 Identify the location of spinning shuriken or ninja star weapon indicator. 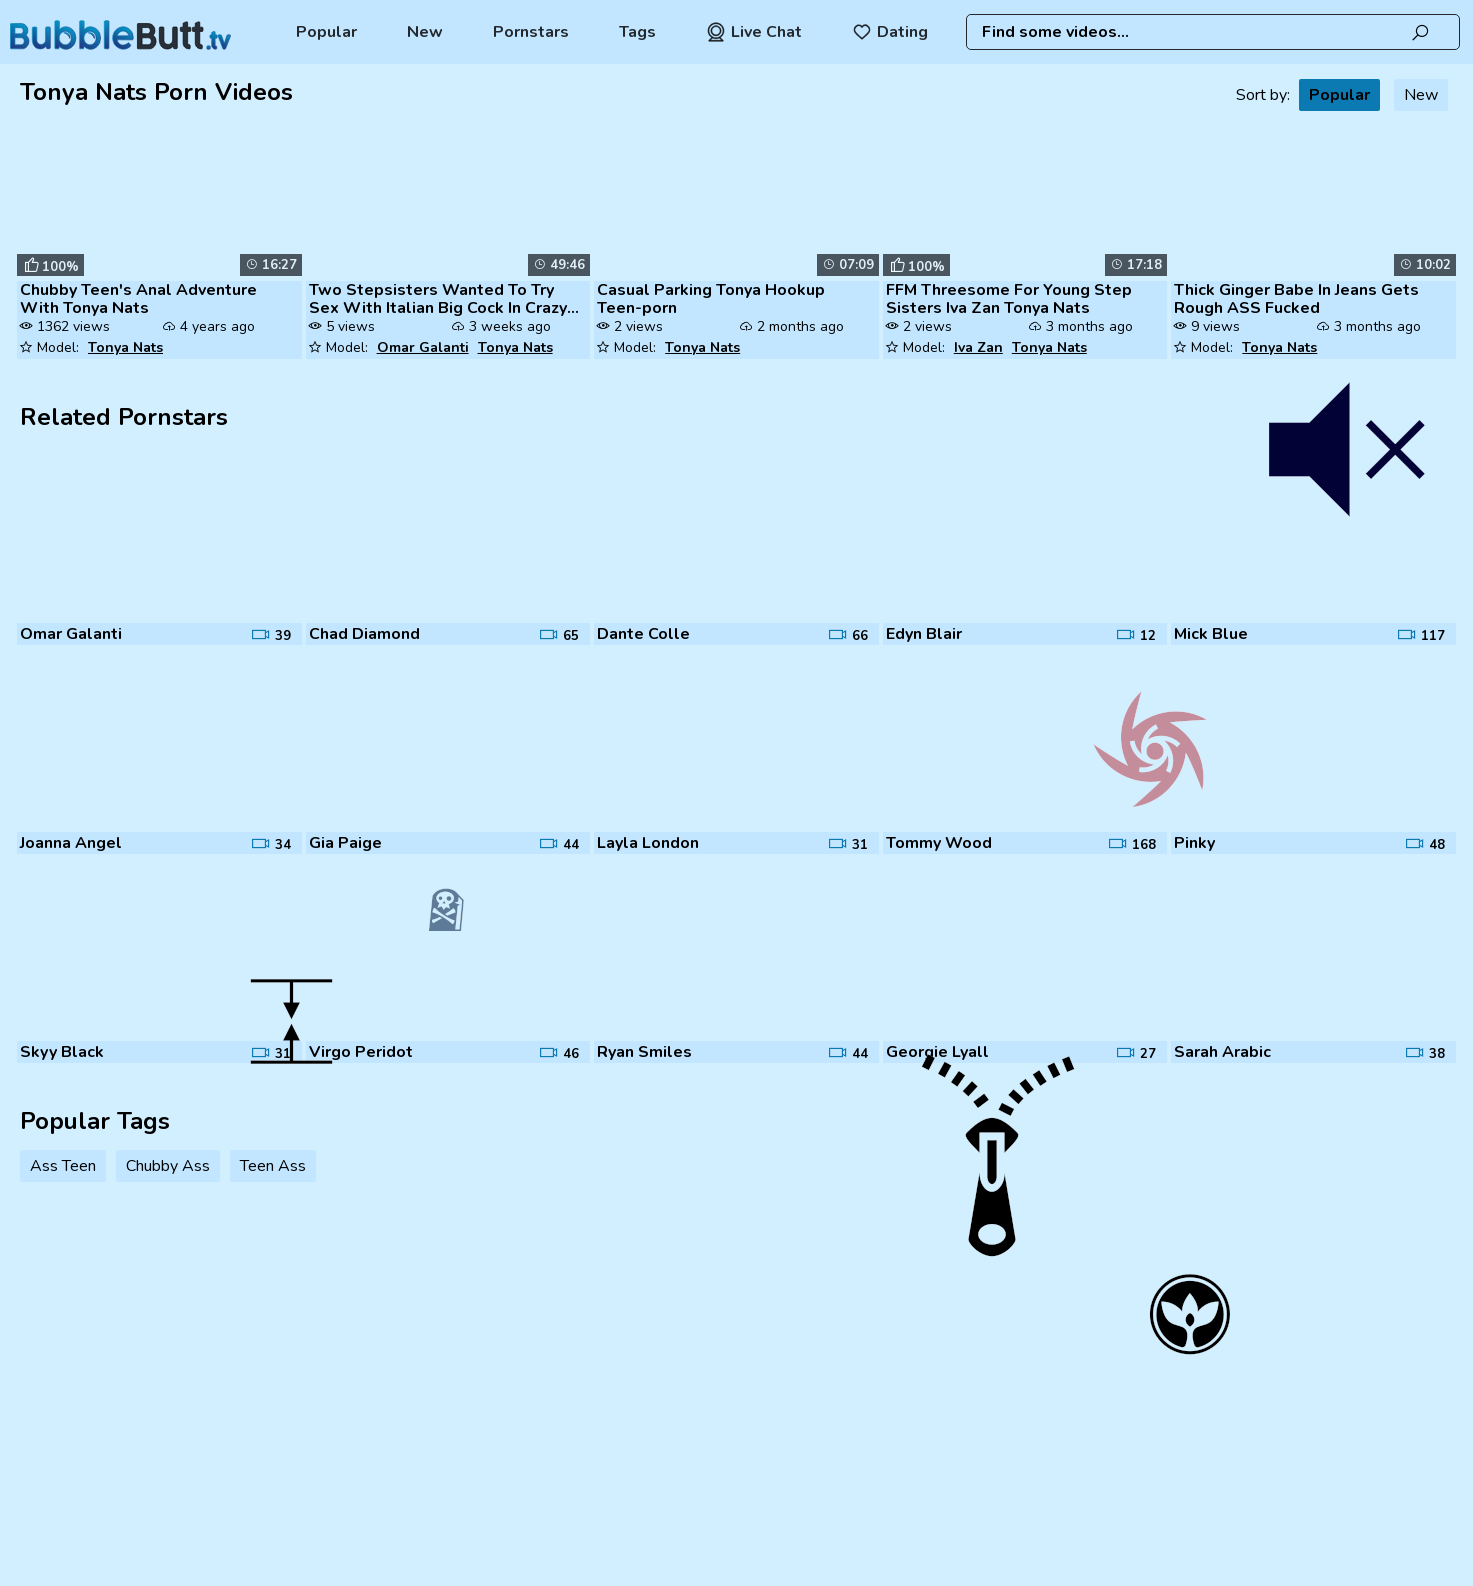
(1150, 749).